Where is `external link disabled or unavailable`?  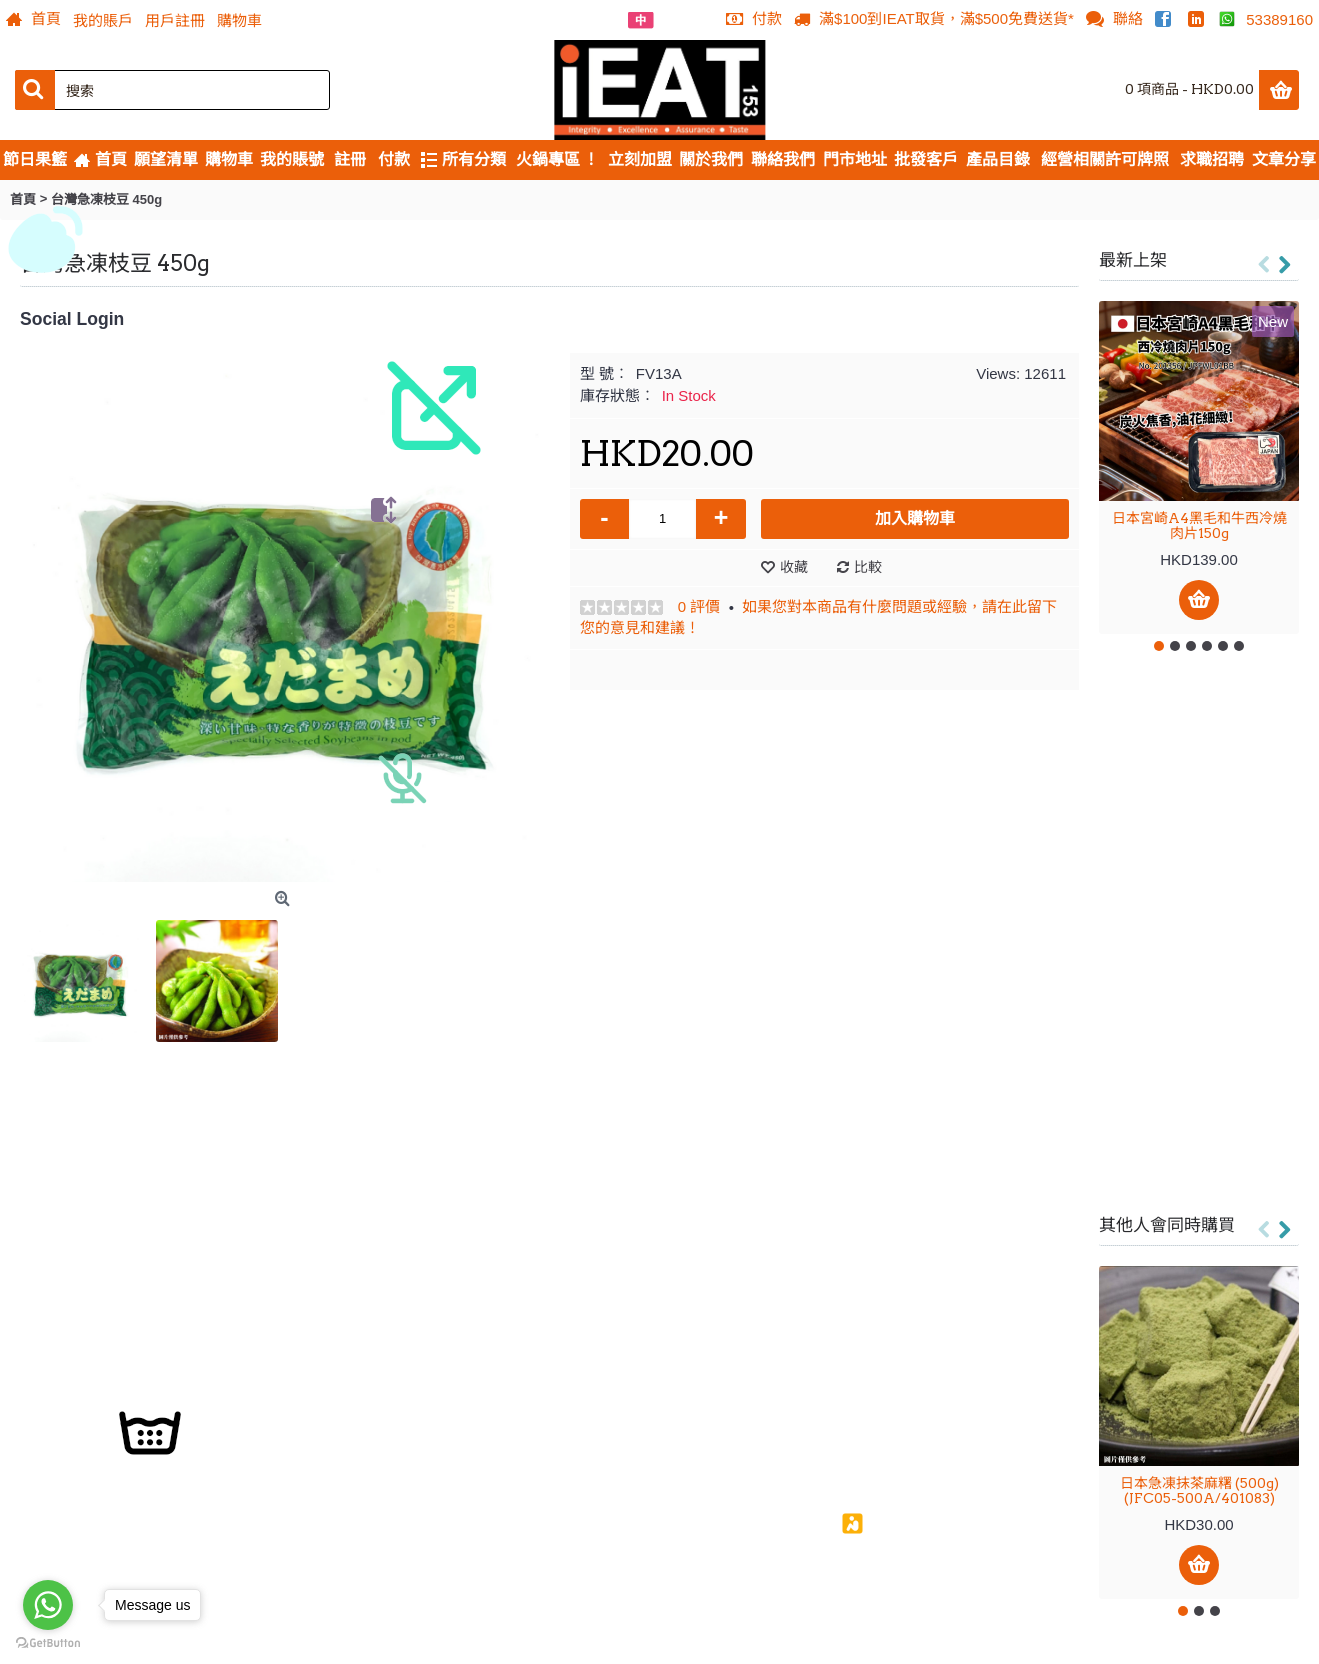 external link disabled or unavailable is located at coordinates (434, 408).